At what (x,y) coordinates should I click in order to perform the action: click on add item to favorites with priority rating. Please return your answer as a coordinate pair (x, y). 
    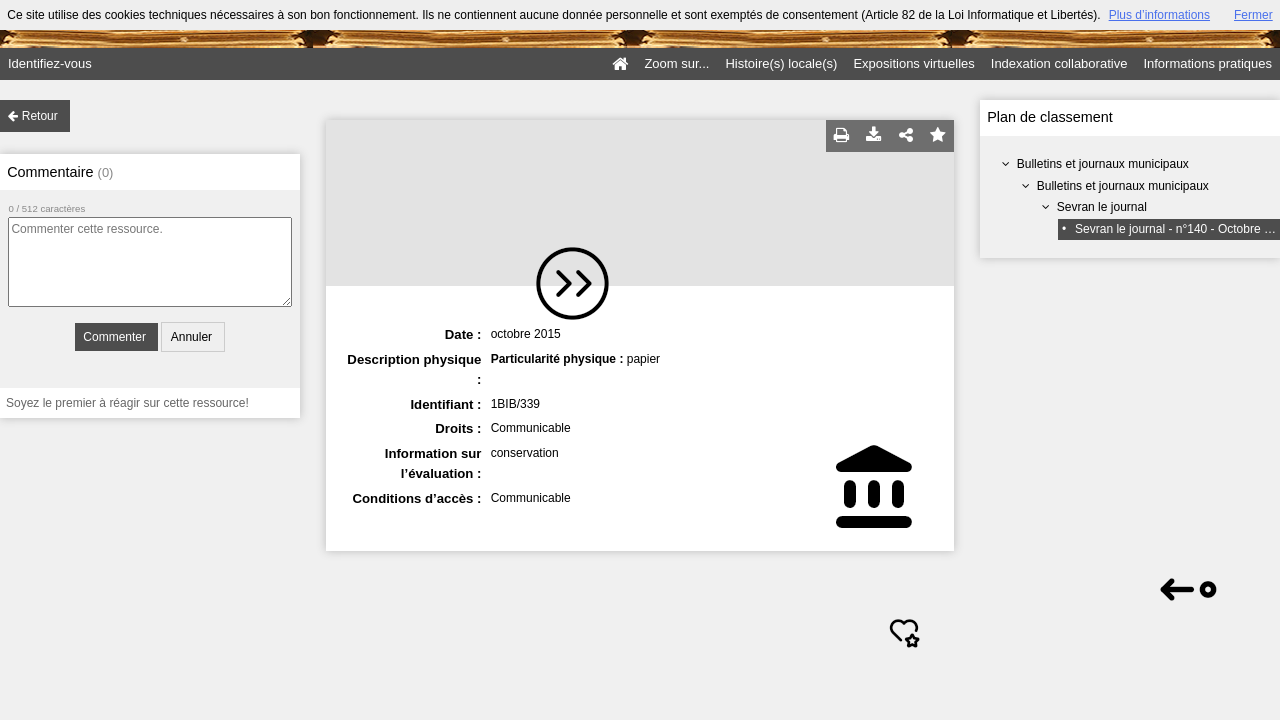
    Looking at the image, I should click on (904, 632).